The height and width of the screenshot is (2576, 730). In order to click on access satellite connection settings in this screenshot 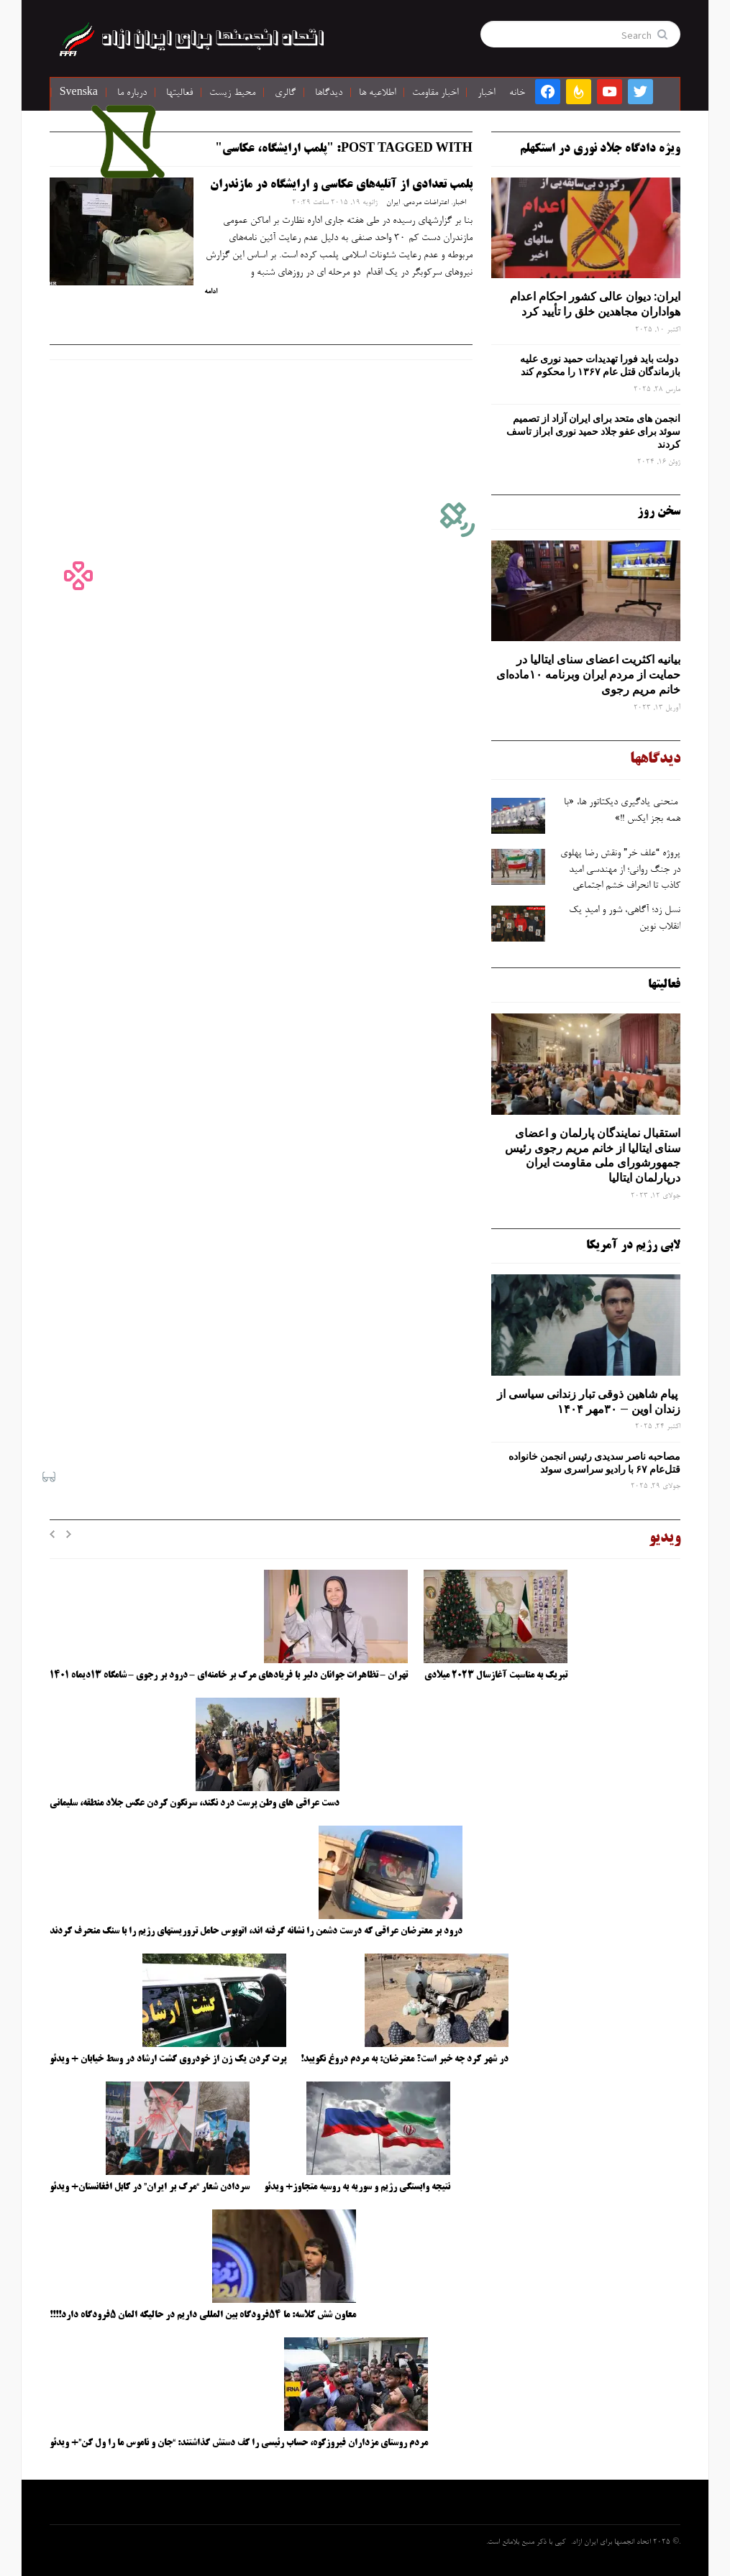, I will do `click(457, 520)`.